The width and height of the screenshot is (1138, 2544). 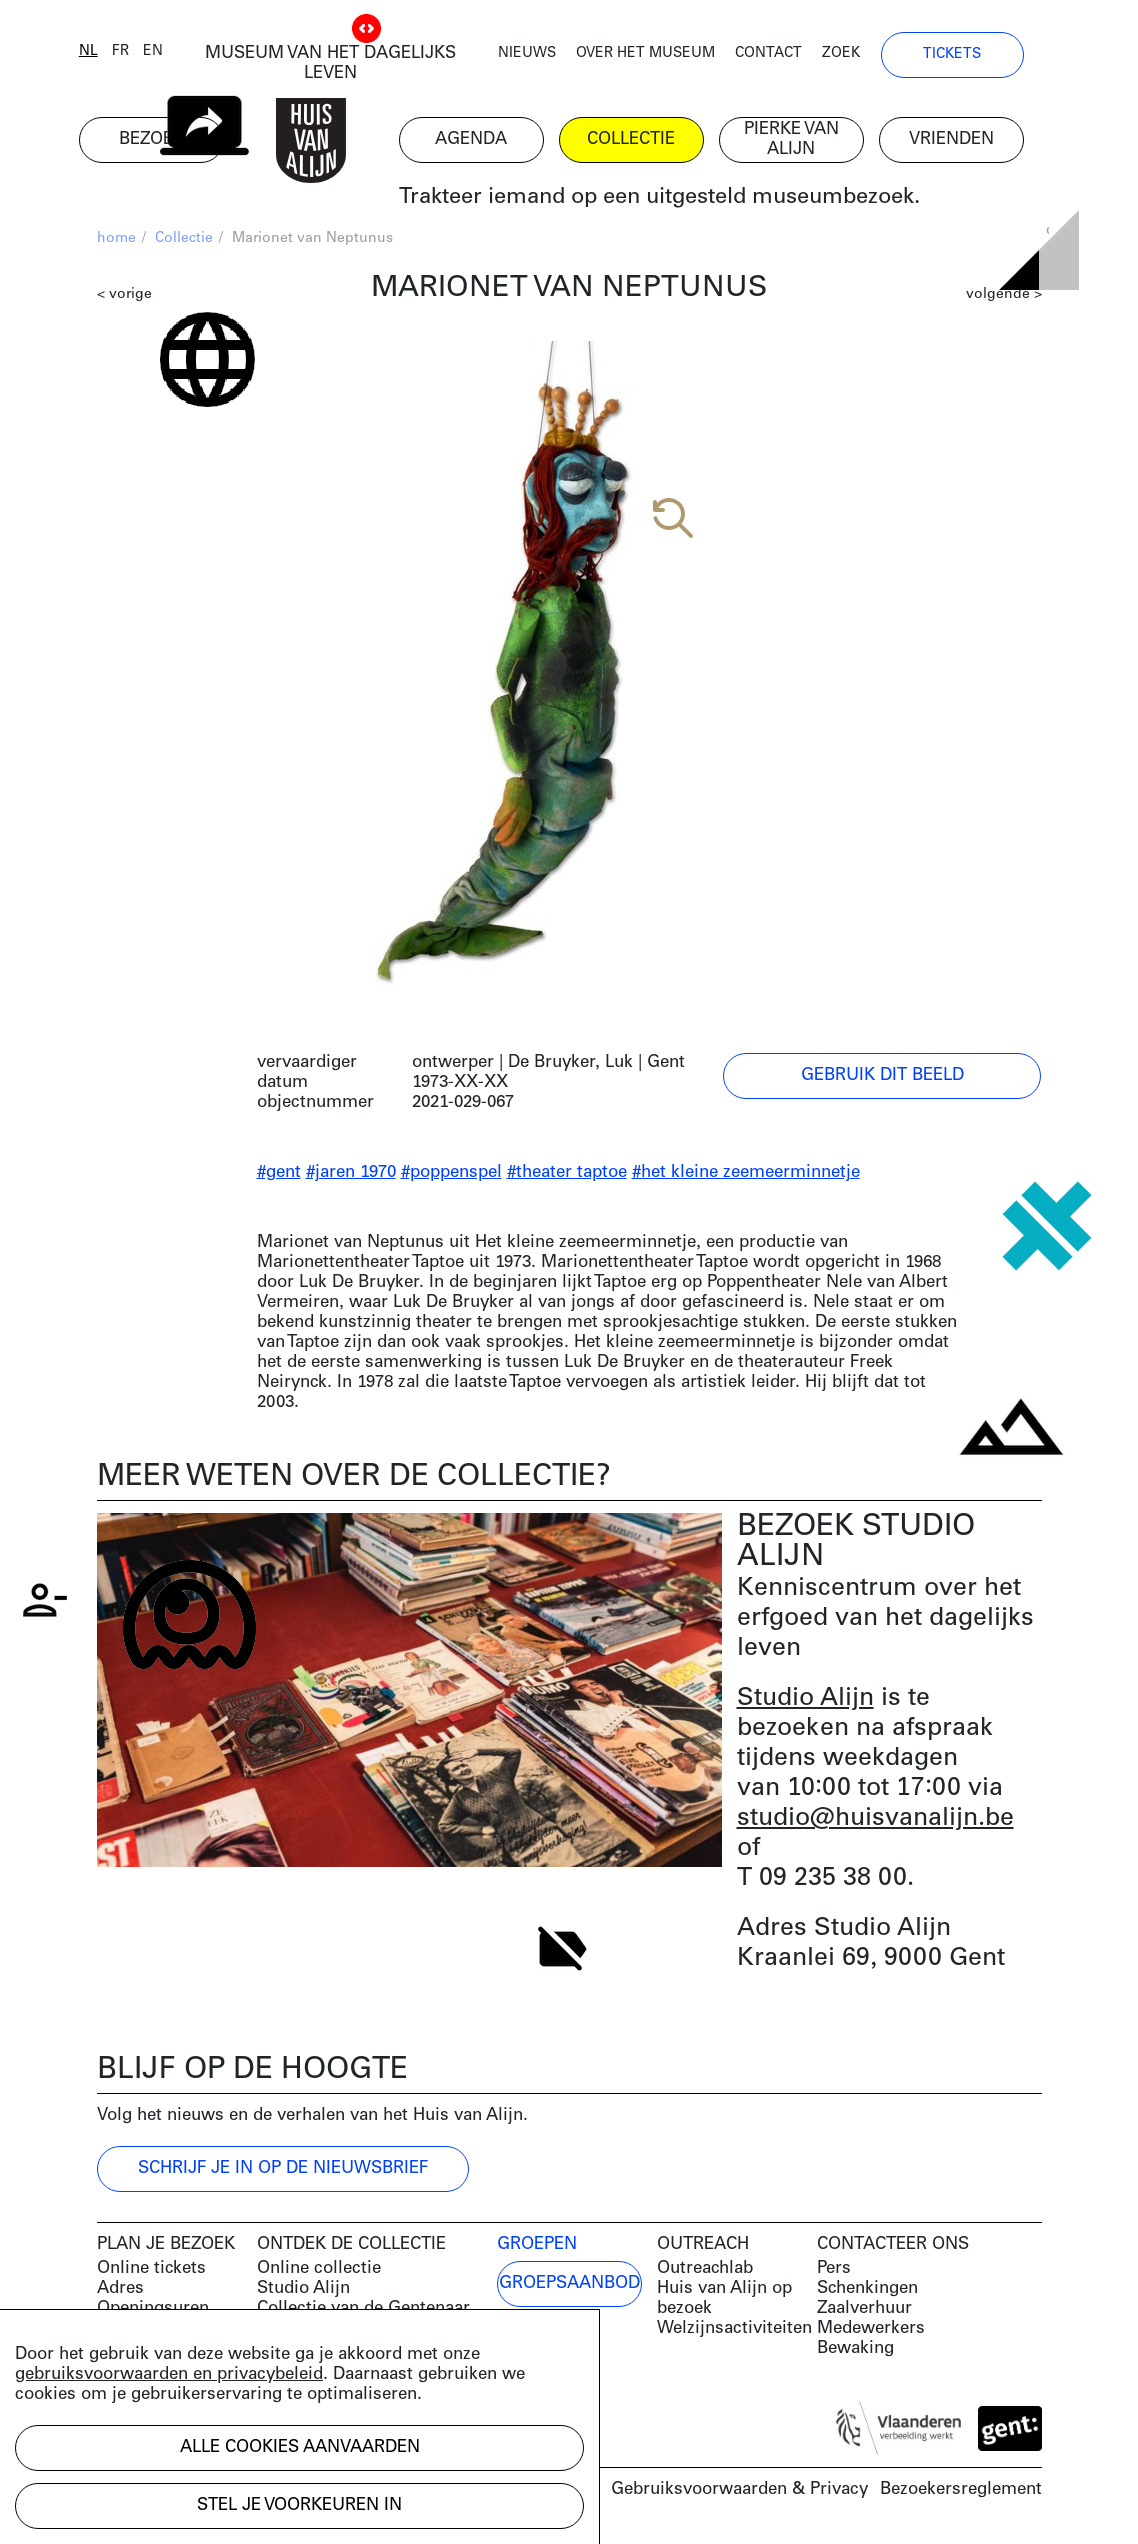 I want to click on apply a landscape or mountains photo filter, so click(x=1011, y=1426).